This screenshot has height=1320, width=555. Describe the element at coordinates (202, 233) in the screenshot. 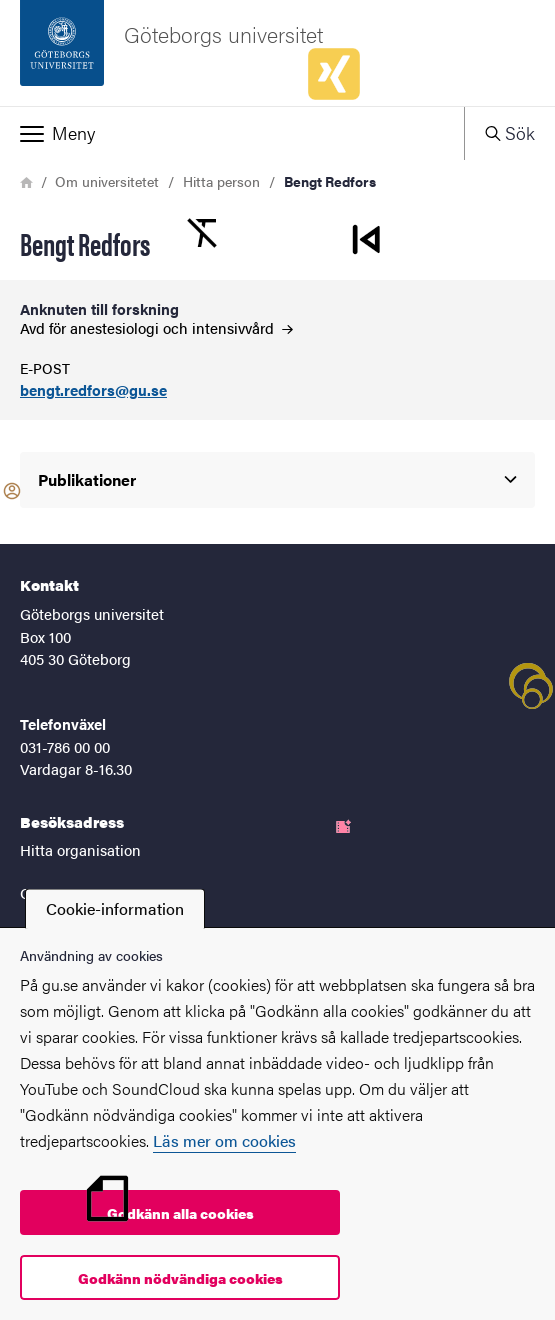

I see `clear text formatting` at that location.